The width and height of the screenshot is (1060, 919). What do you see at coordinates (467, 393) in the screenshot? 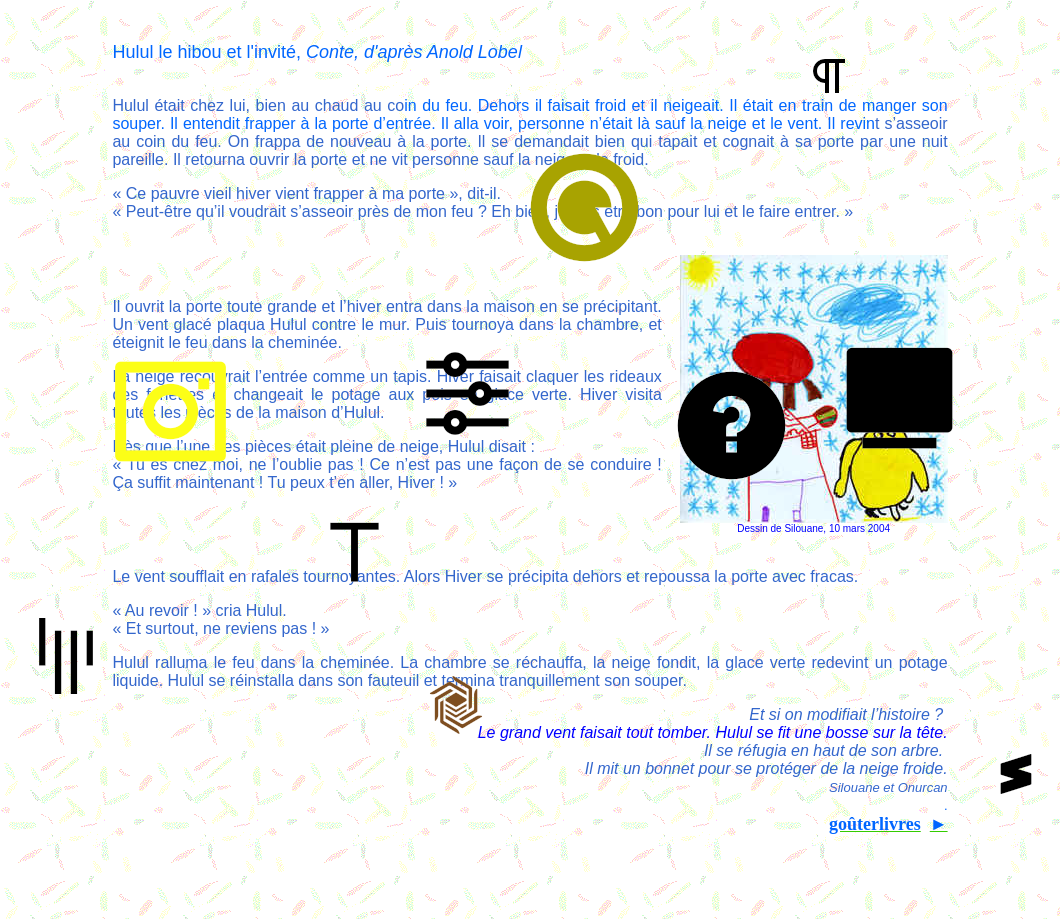
I see `adjust audio or equalizer settings` at bounding box center [467, 393].